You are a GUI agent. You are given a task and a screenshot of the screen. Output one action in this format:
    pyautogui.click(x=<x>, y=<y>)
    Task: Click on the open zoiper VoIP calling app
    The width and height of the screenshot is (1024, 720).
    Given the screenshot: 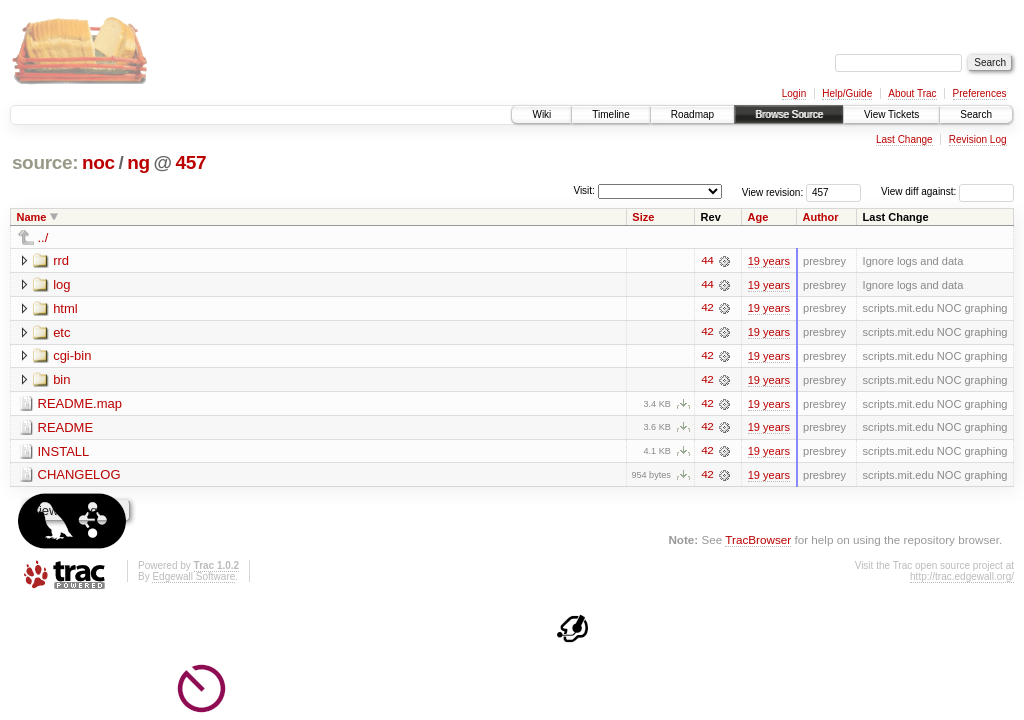 What is the action you would take?
    pyautogui.click(x=572, y=628)
    